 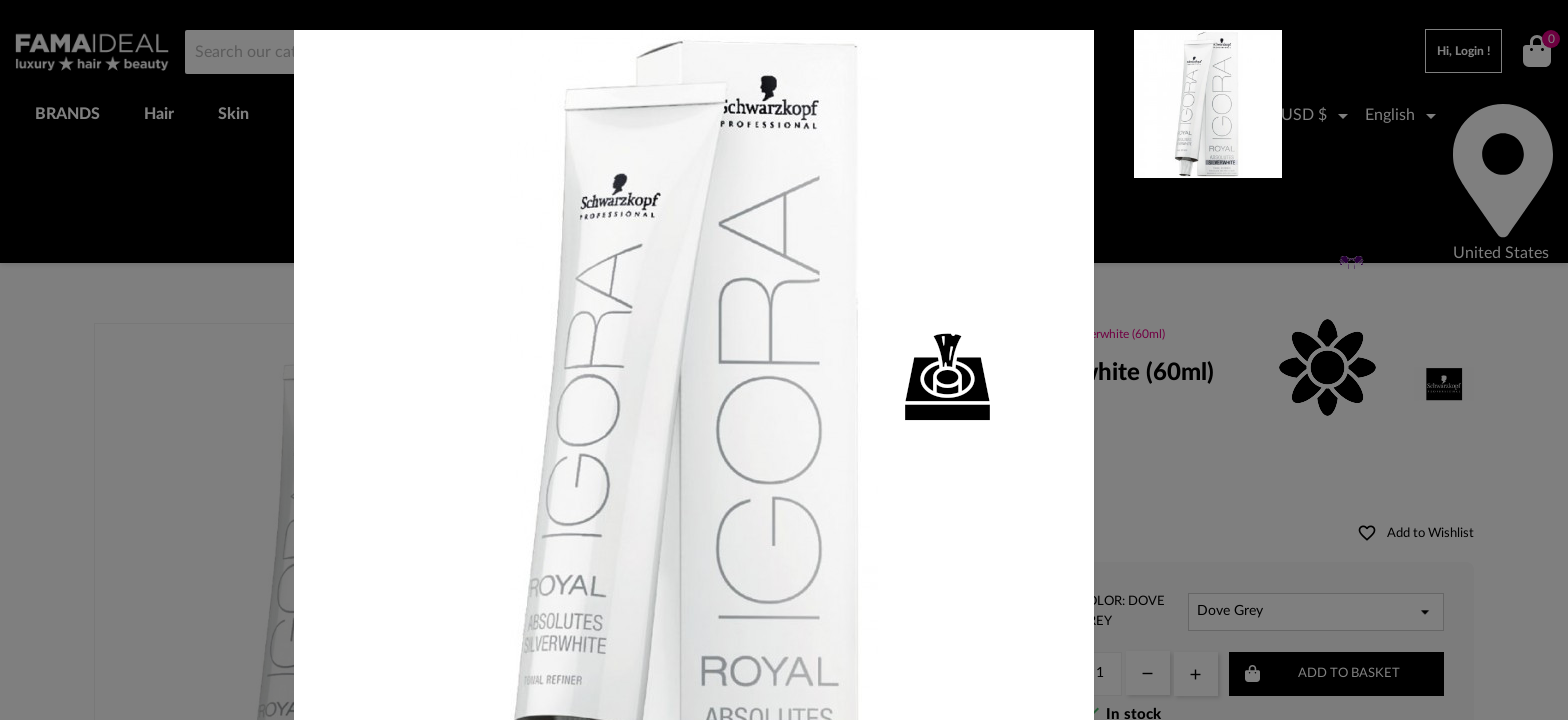 I want to click on equip shoulder armor to your character, so click(x=1351, y=262).